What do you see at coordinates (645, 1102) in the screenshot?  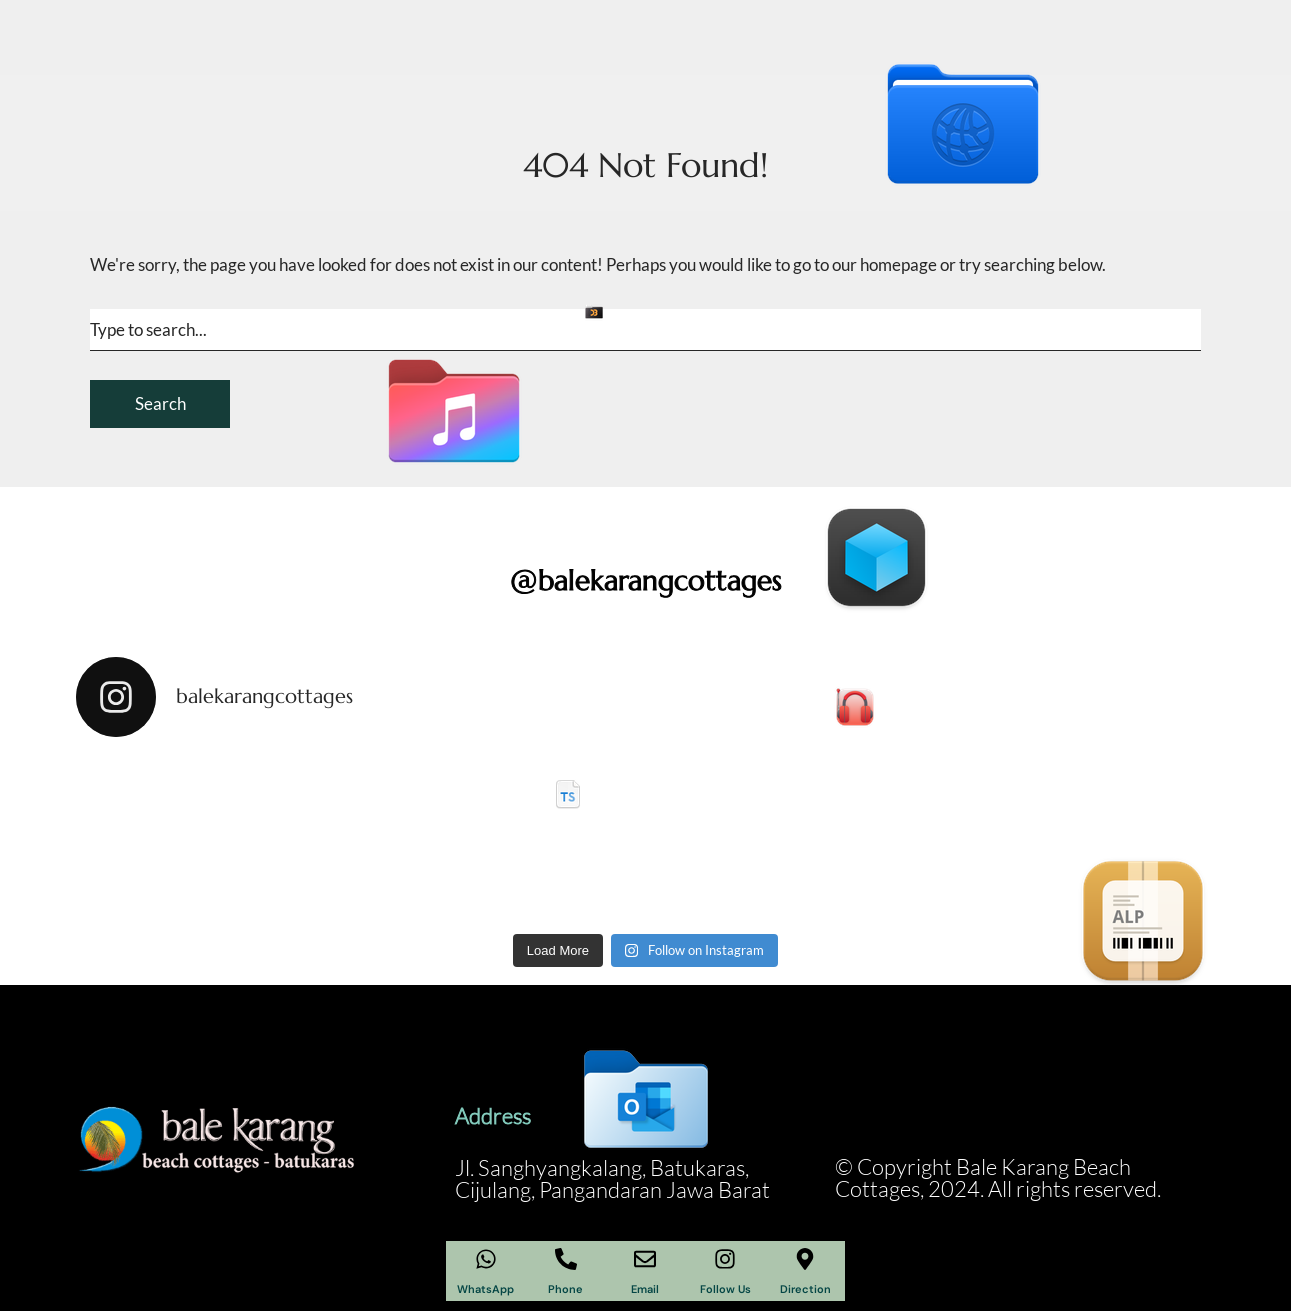 I see `open folder containing microsoft outlook files` at bounding box center [645, 1102].